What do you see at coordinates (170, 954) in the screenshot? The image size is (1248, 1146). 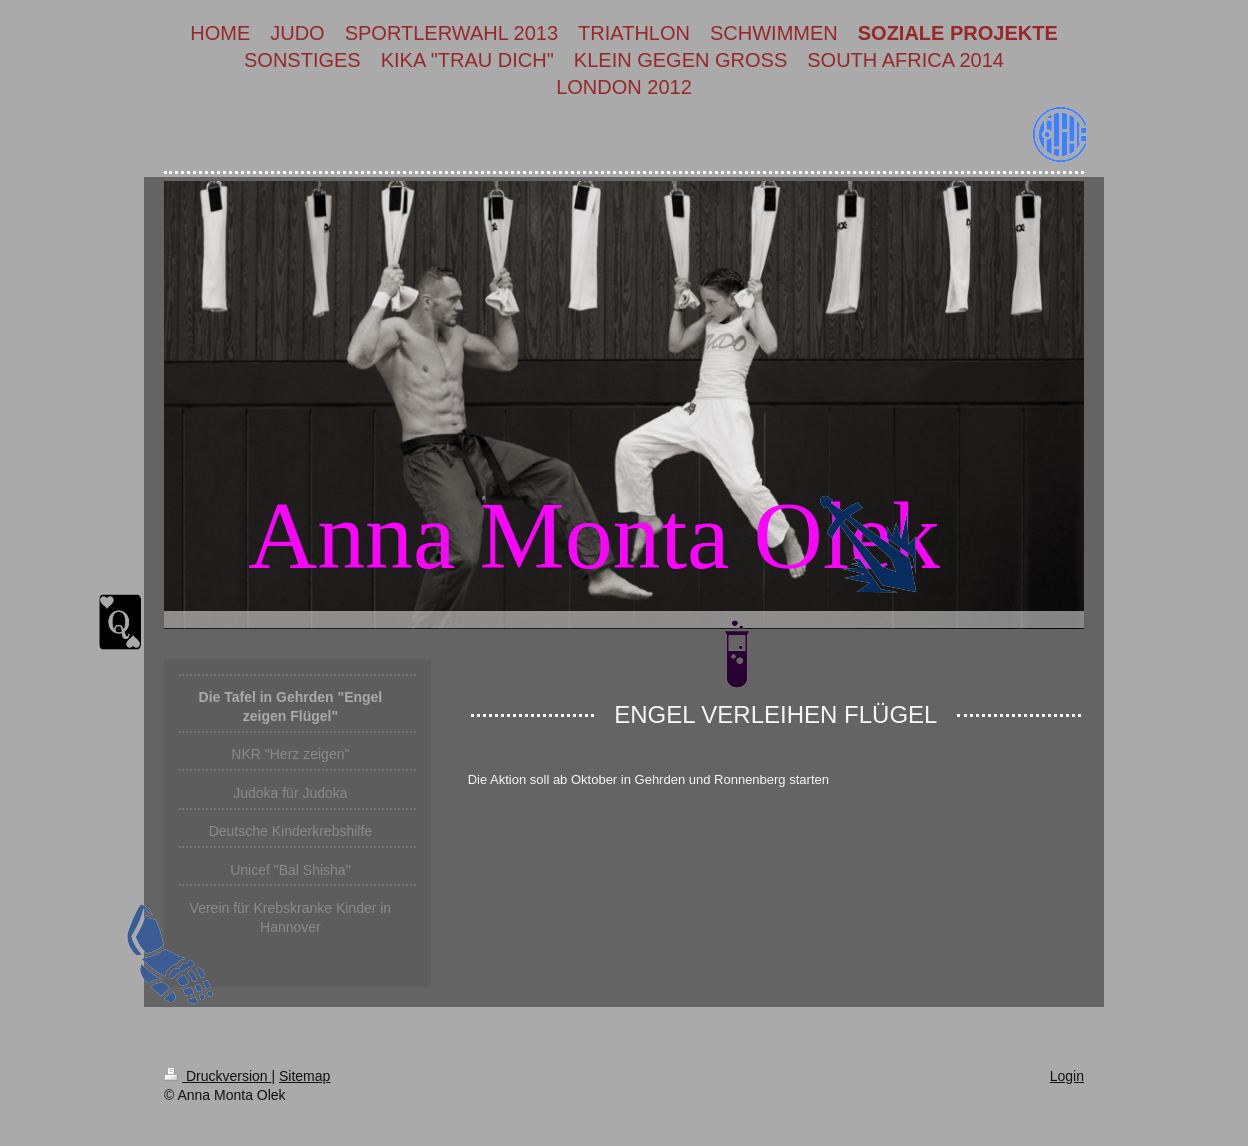 I see `equip armor or gauntlet item` at bounding box center [170, 954].